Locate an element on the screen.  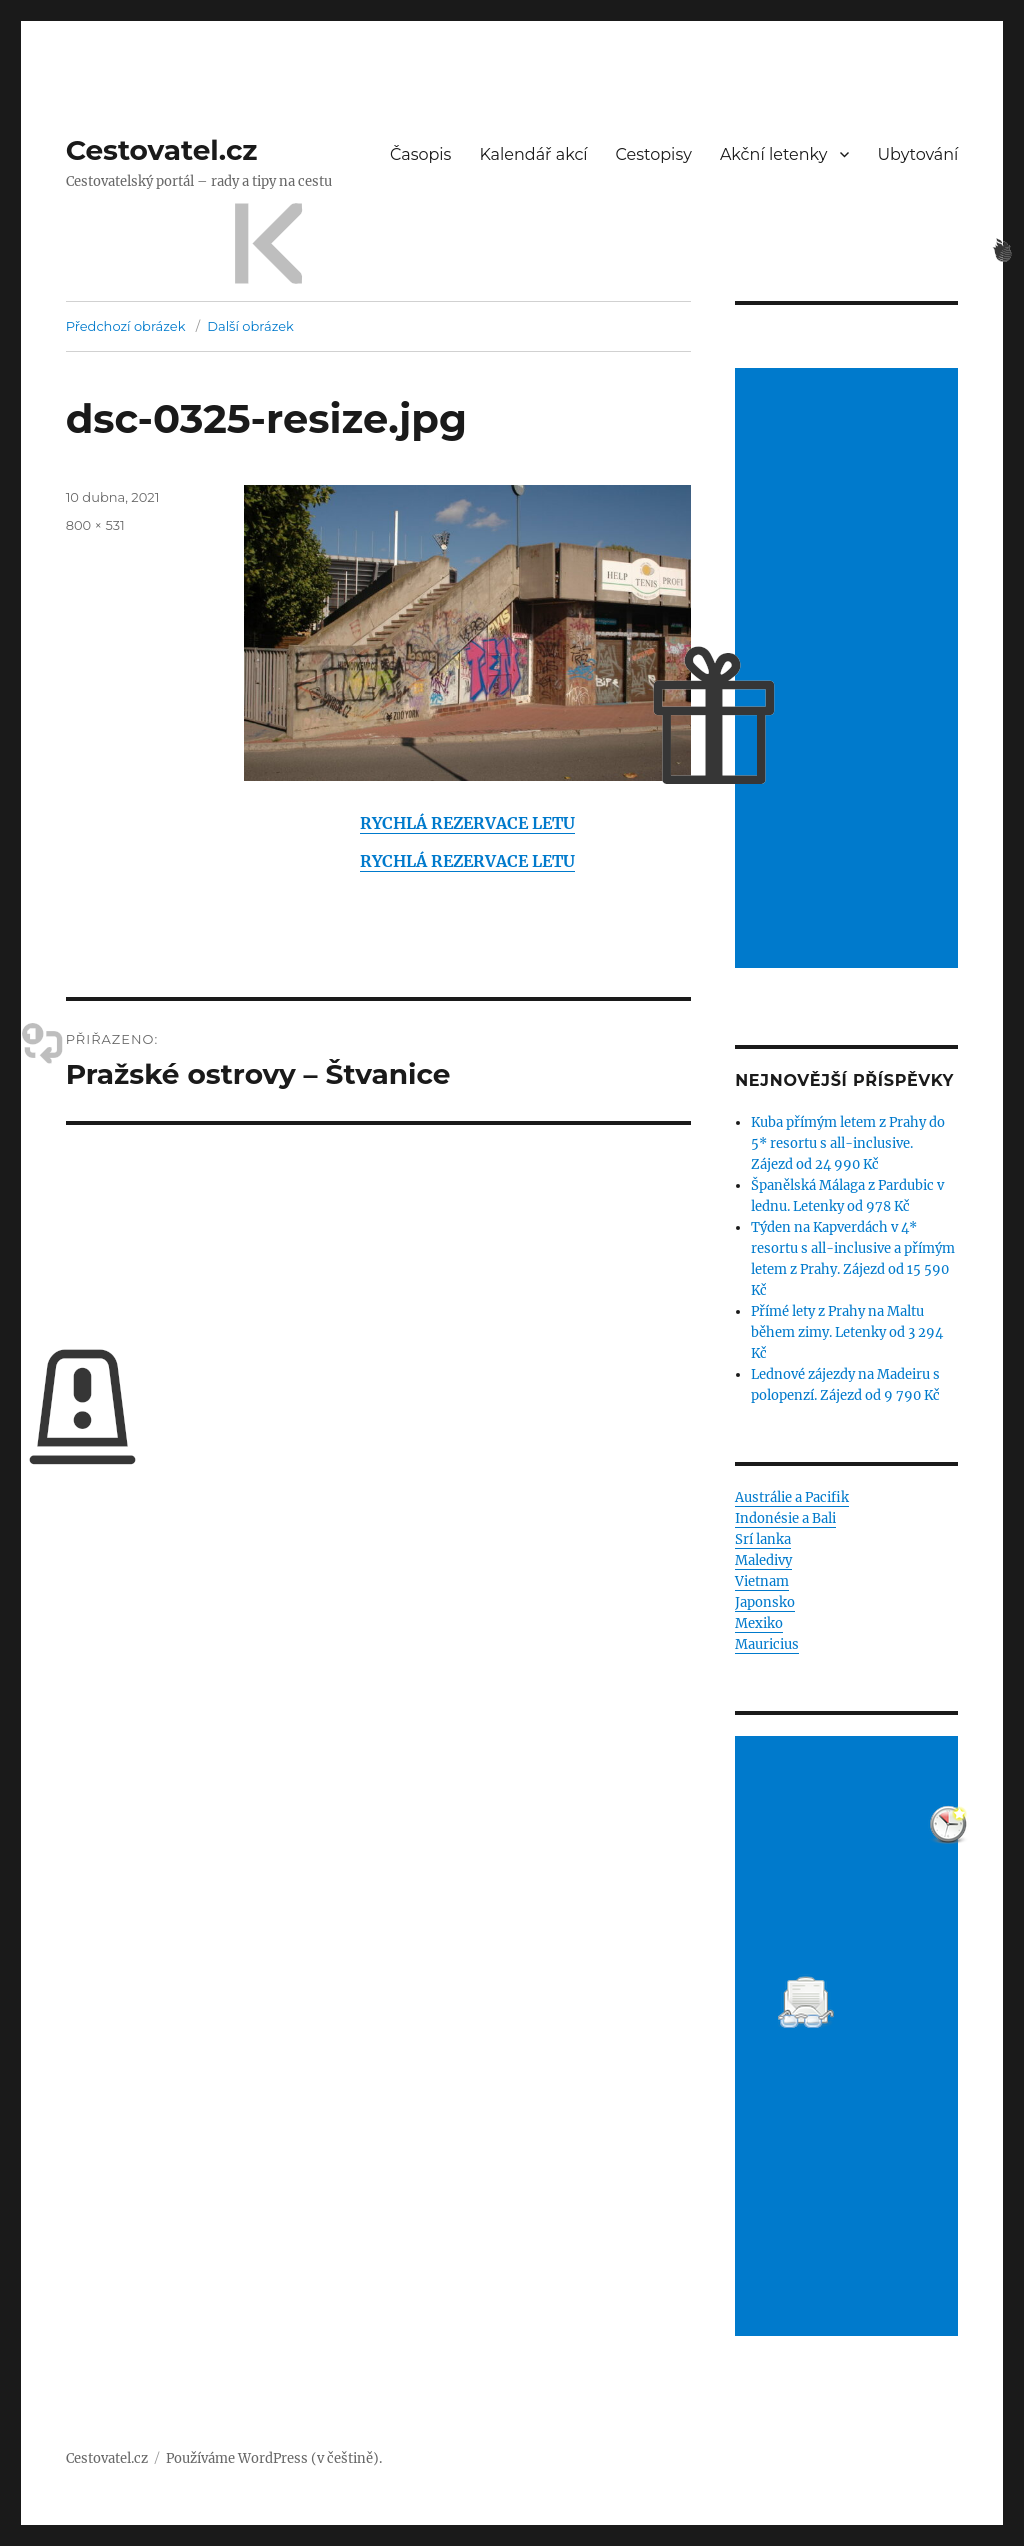
create a new calendar appointment is located at coordinates (949, 1824).